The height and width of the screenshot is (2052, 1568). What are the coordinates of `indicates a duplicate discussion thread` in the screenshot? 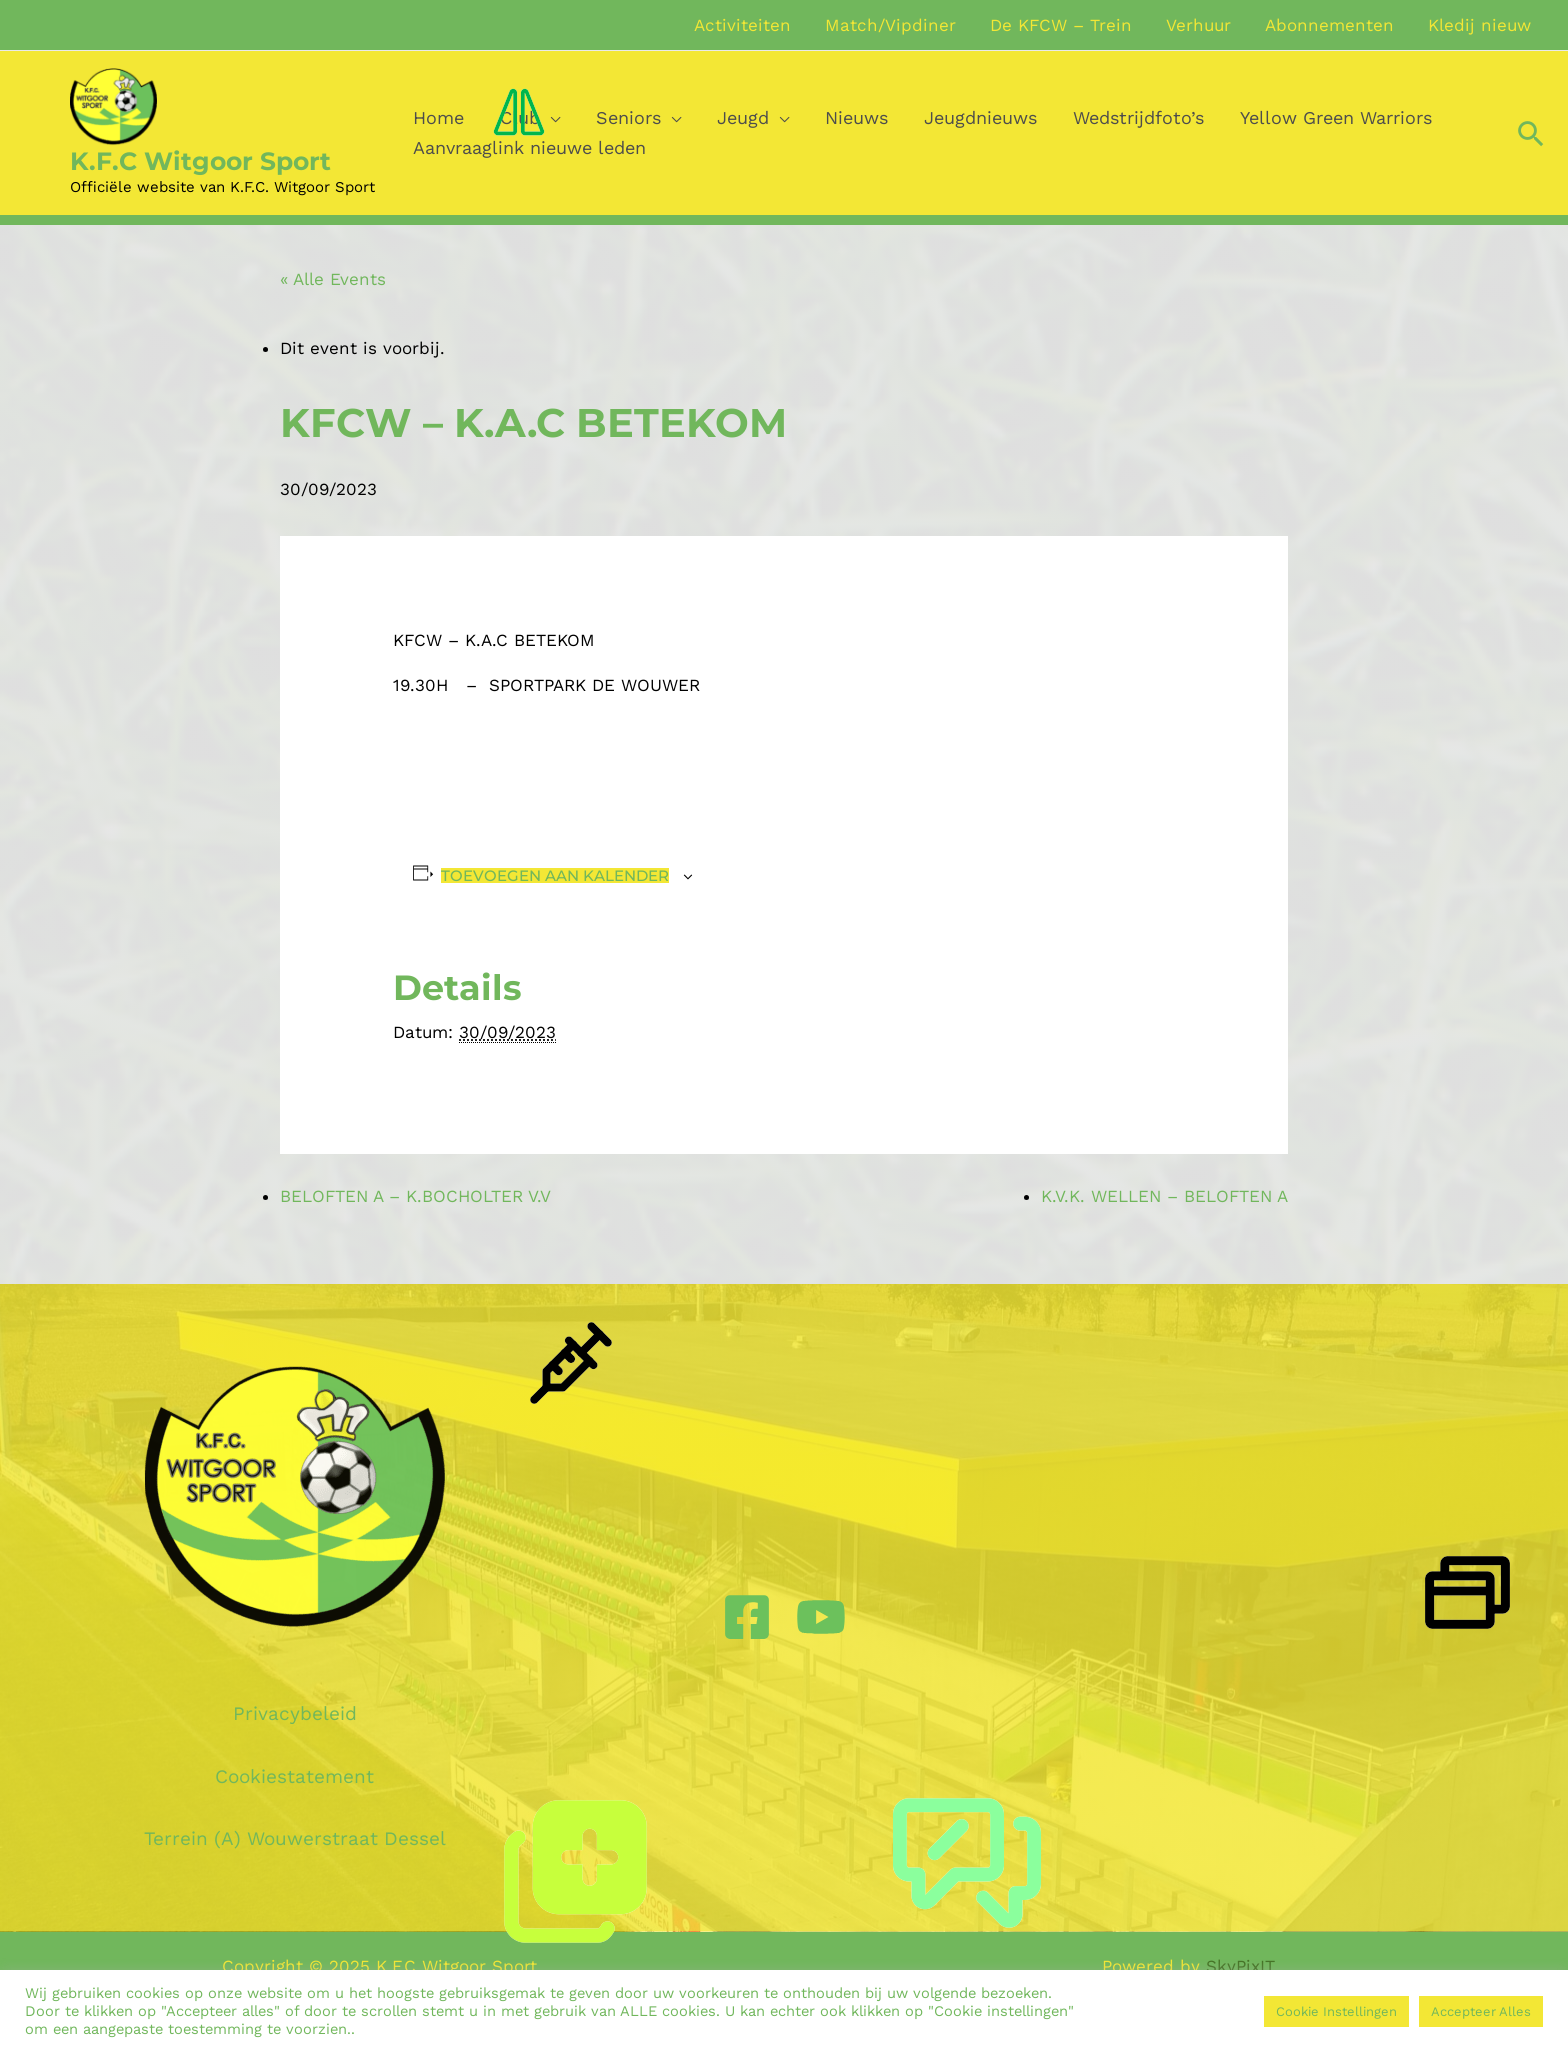 It's located at (967, 1863).